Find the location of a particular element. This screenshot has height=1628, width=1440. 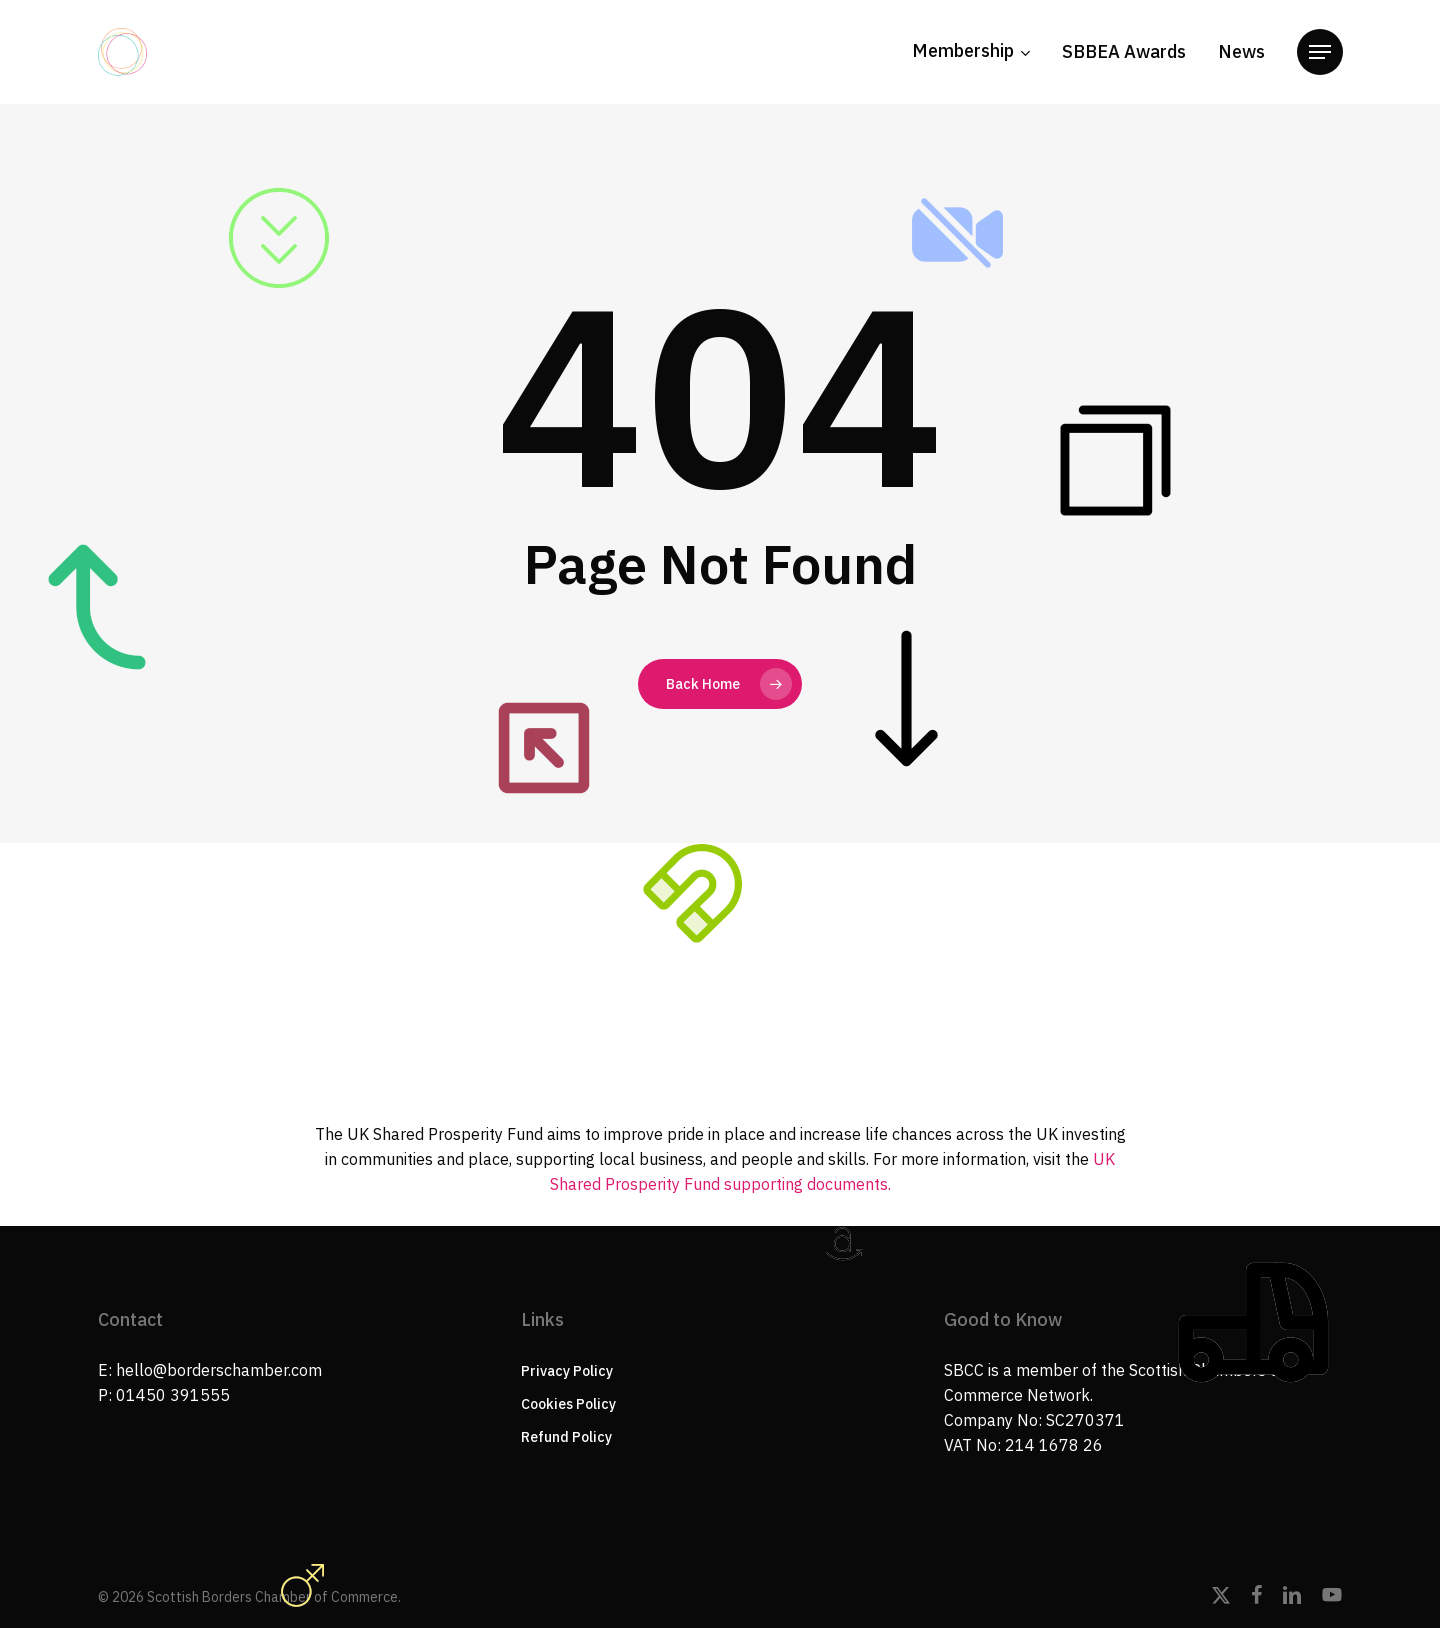

track shipment or delivery status is located at coordinates (1253, 1322).